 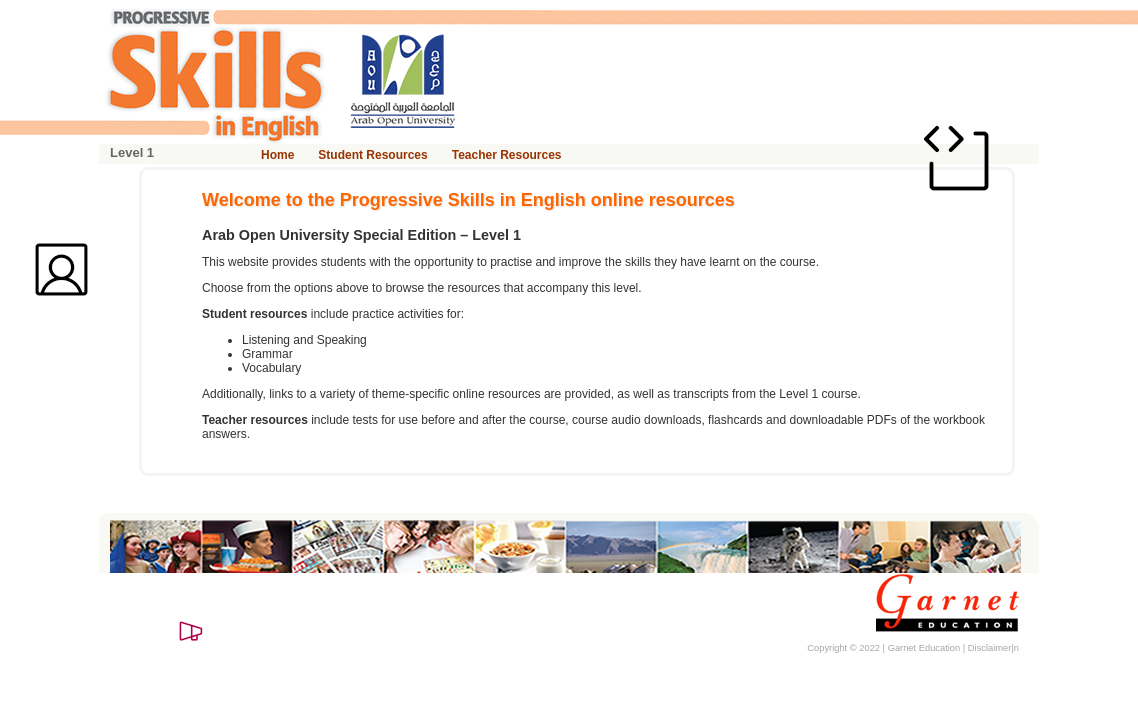 What do you see at coordinates (61, 269) in the screenshot?
I see `view user profile` at bounding box center [61, 269].